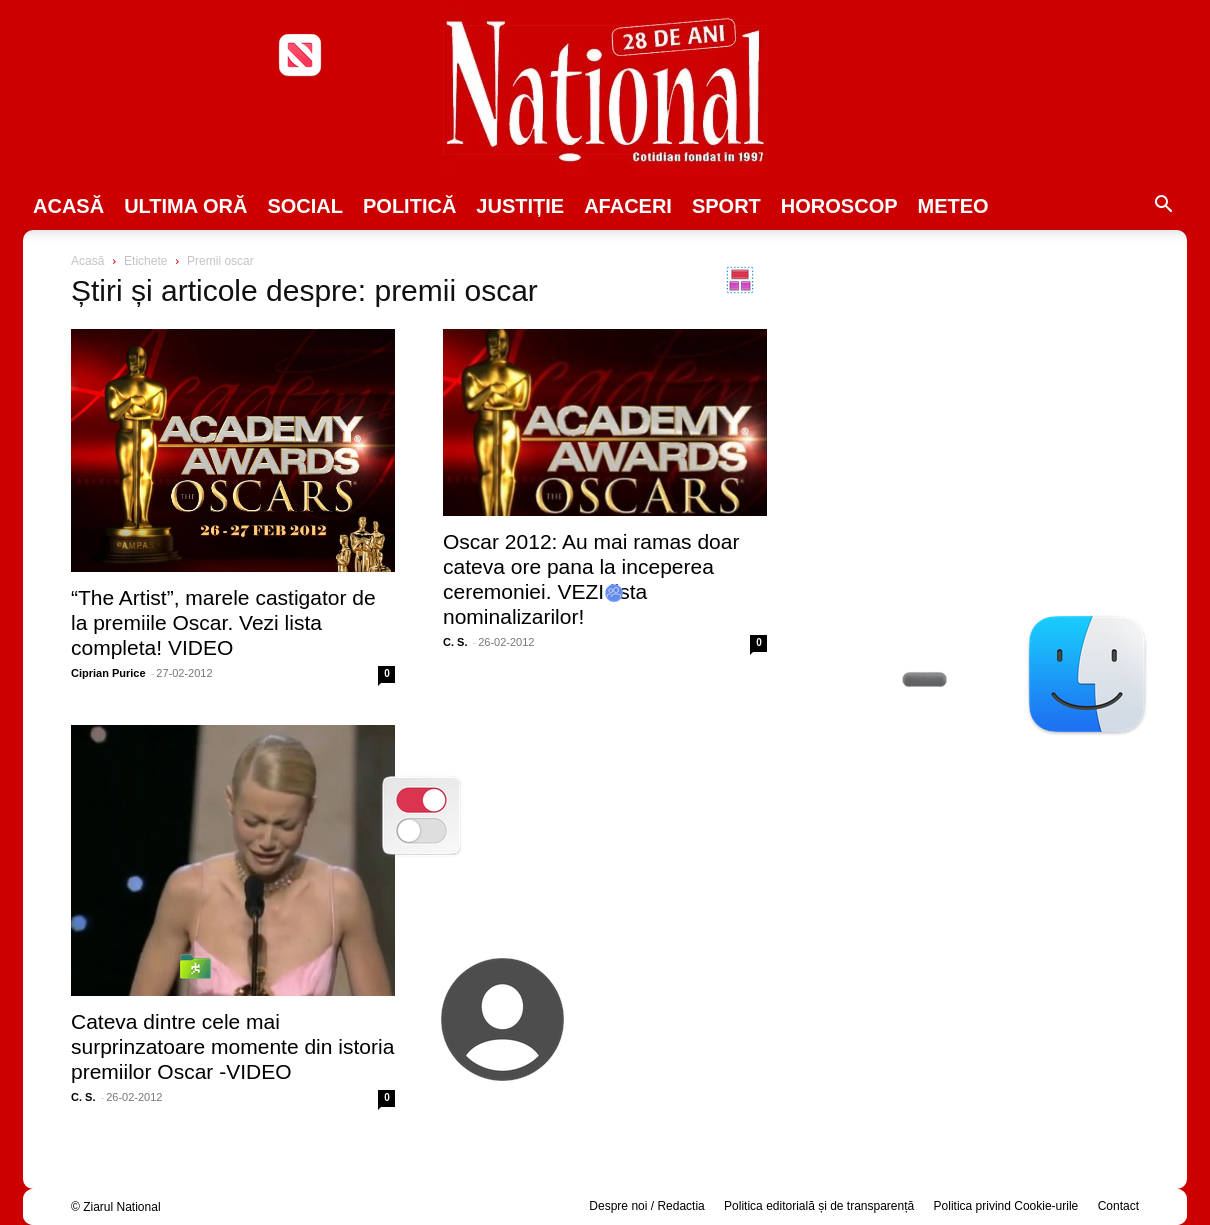  What do you see at coordinates (195, 967) in the screenshot?
I see `open your GameJolt games folder` at bounding box center [195, 967].